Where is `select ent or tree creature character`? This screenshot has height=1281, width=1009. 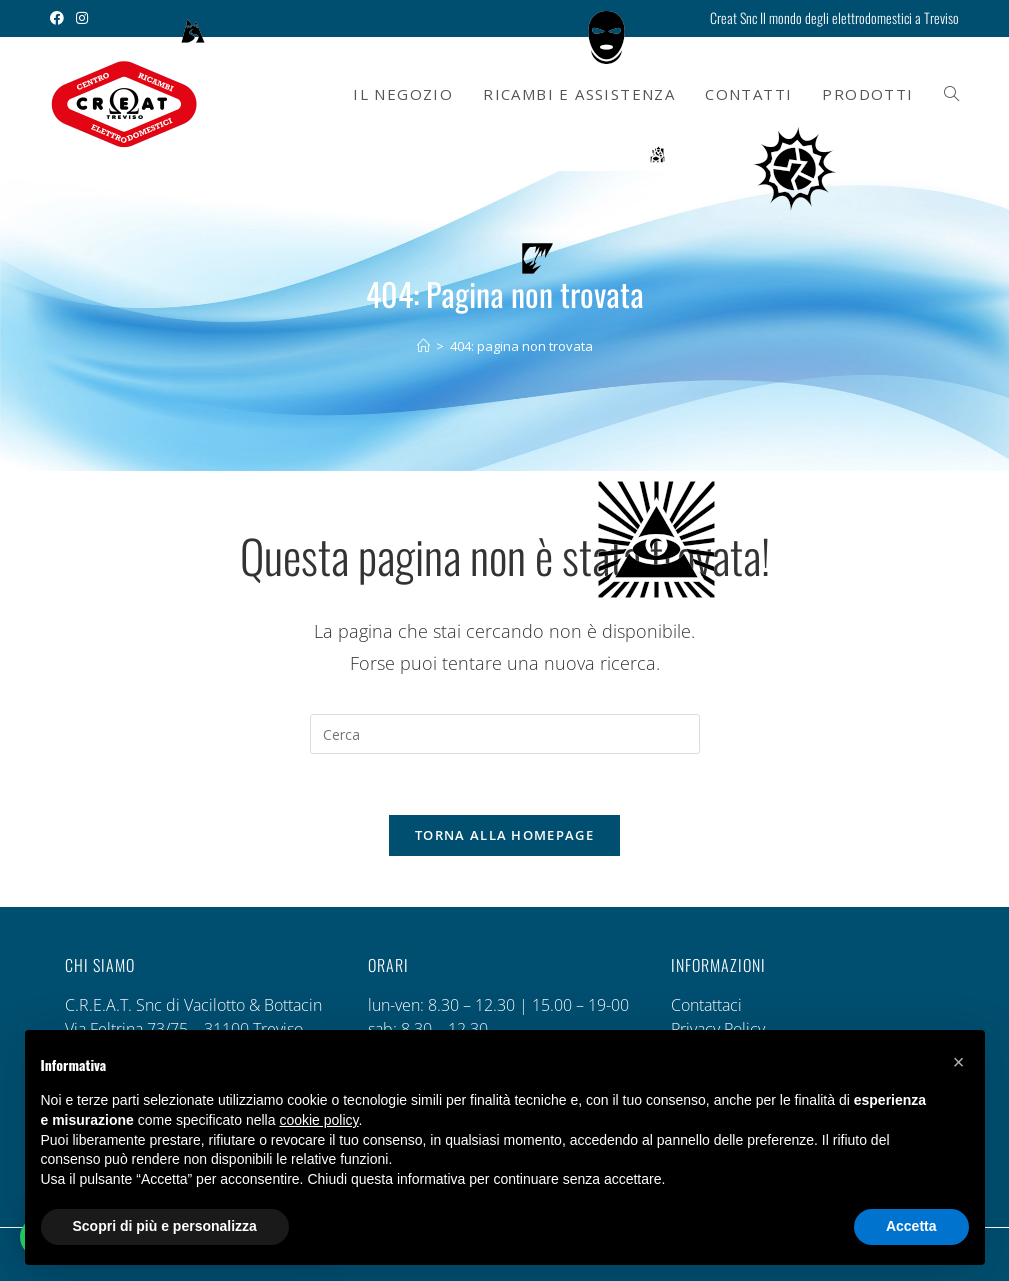
select ent or tree creature character is located at coordinates (537, 258).